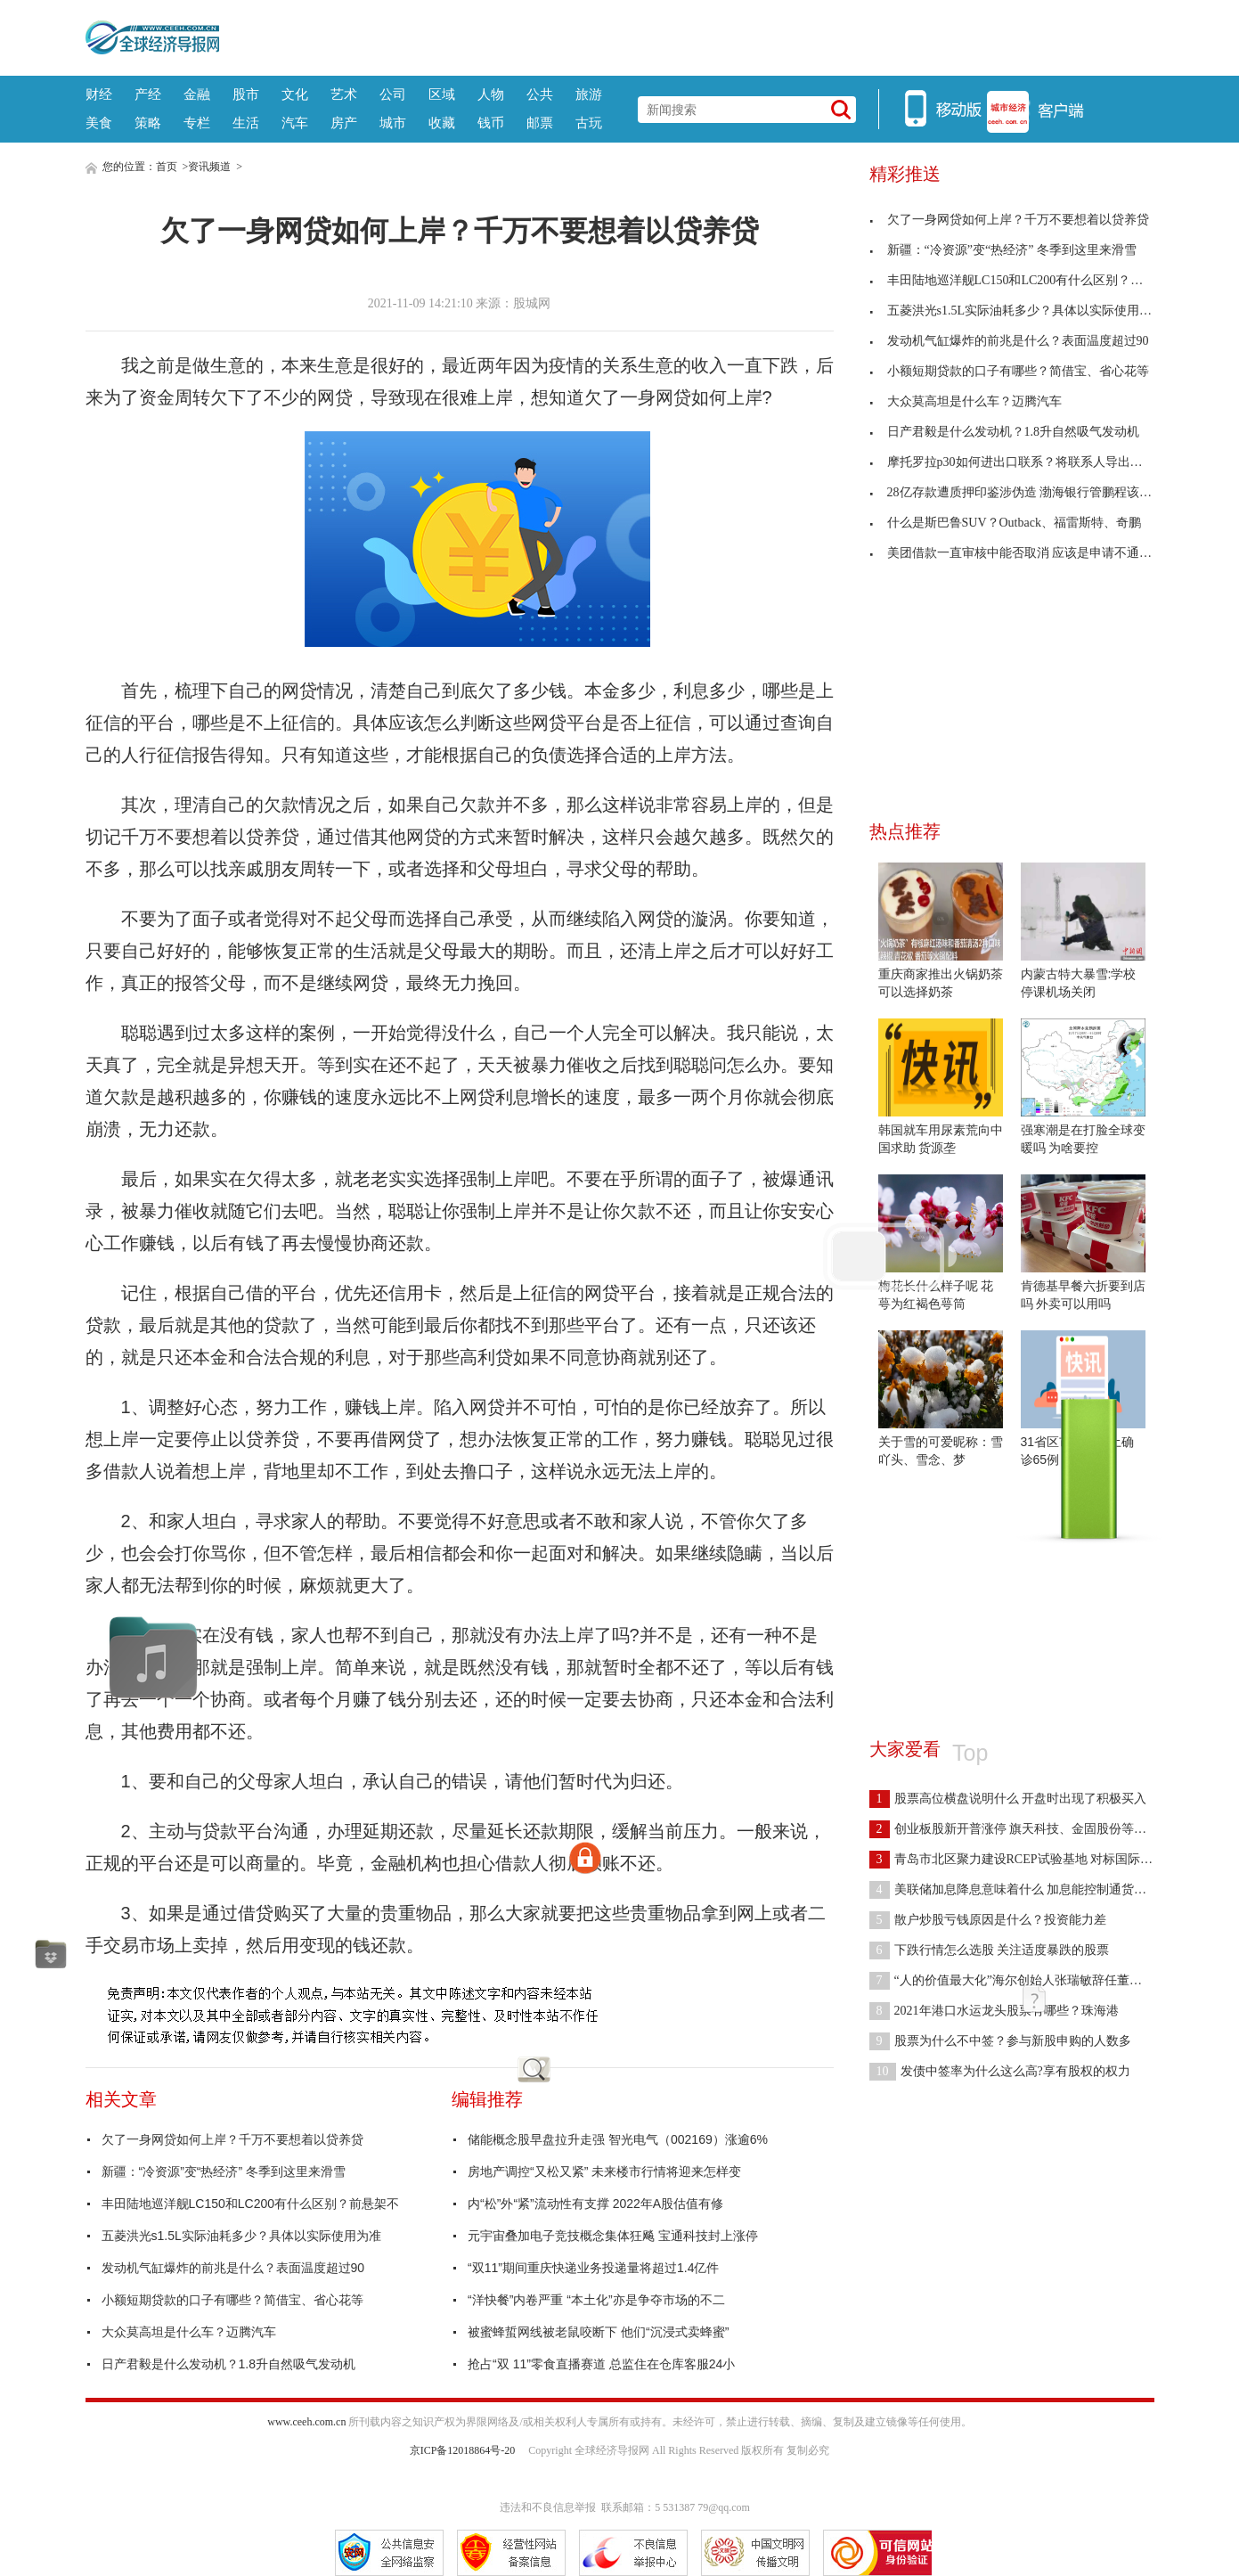 This screenshot has width=1239, height=2576. I want to click on open your music folder, so click(153, 1657).